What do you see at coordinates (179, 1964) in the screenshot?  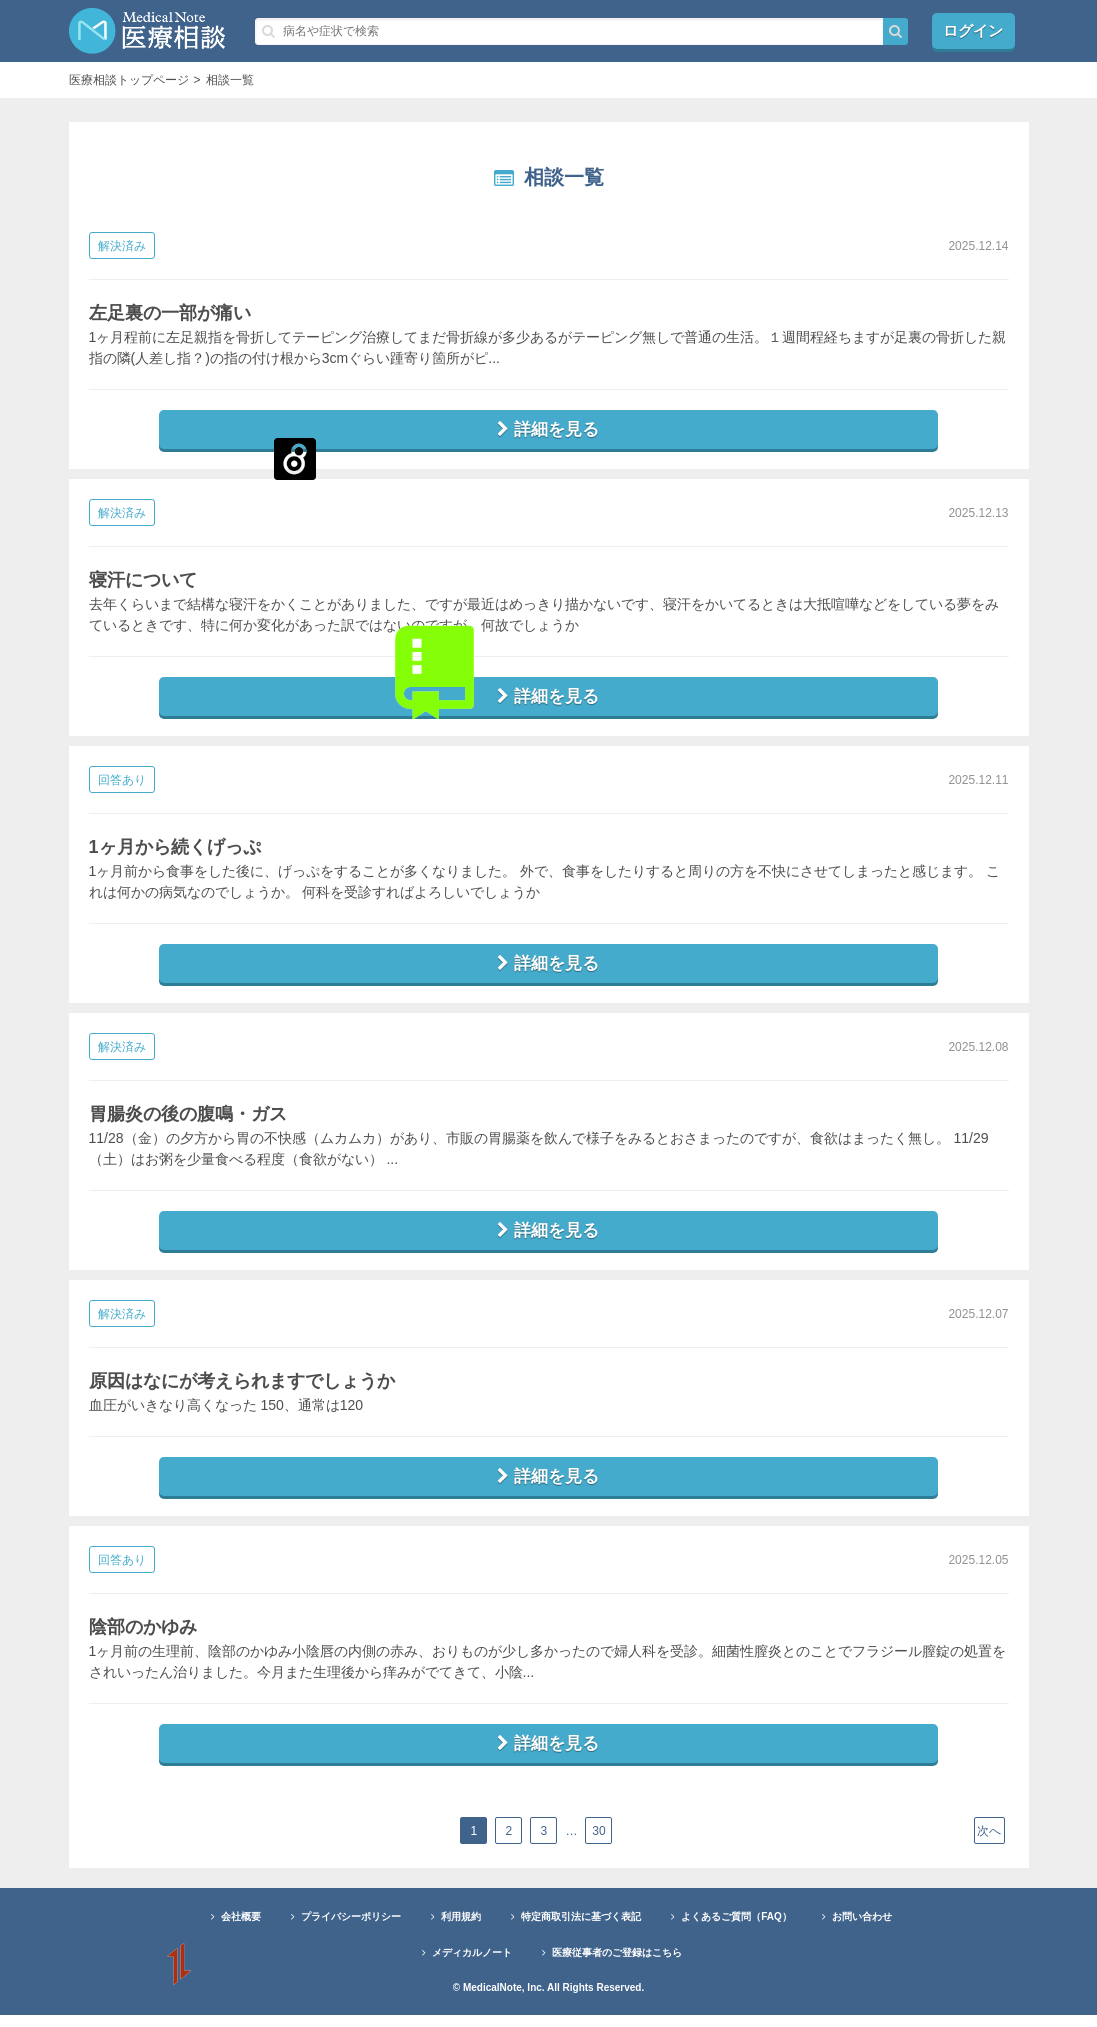 I see `axios HTTP client library logo` at bounding box center [179, 1964].